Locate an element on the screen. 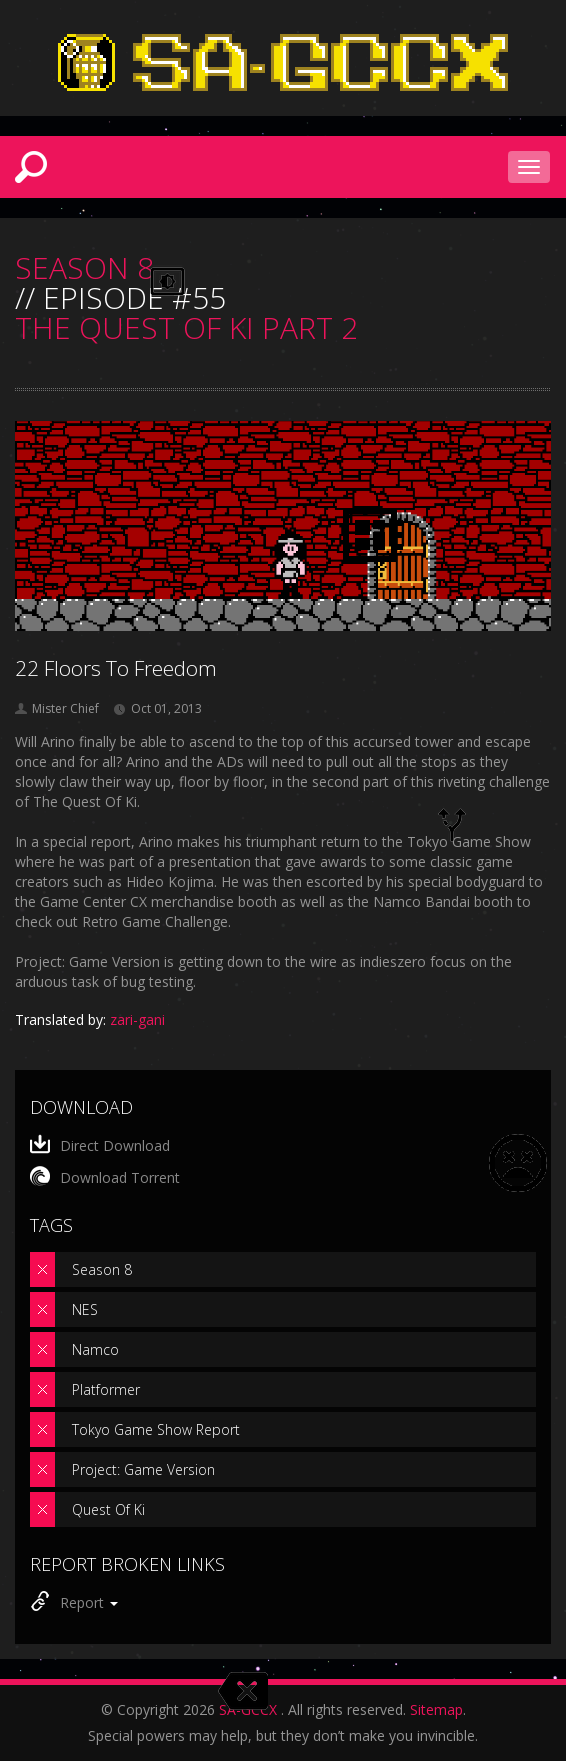 The image size is (566, 1761). delete the last character entered is located at coordinates (243, 1691).